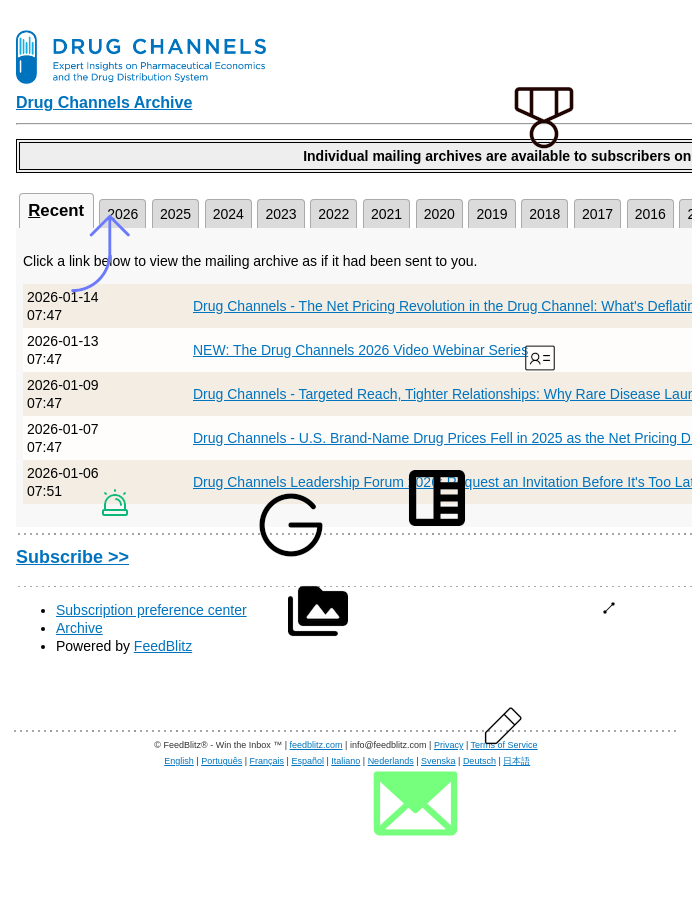 This screenshot has height=902, width=692. Describe the element at coordinates (609, 608) in the screenshot. I see `draw a line between two points` at that location.